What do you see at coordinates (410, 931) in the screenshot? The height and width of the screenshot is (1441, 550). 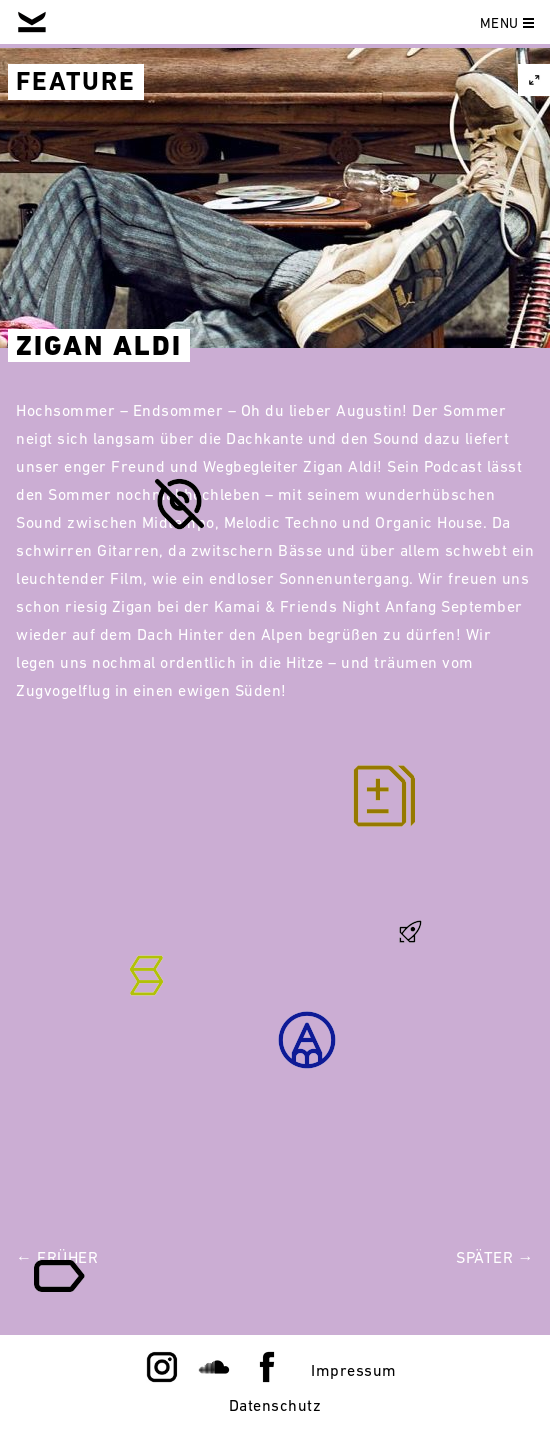 I see `launch or deploy a project` at bounding box center [410, 931].